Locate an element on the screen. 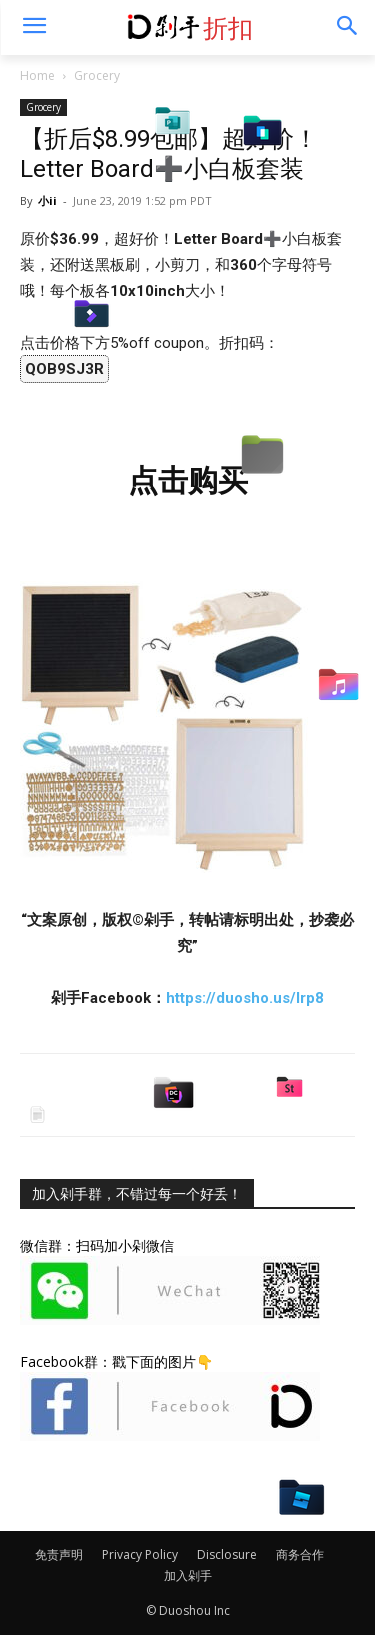 The width and height of the screenshot is (375, 1635). a plain text file is located at coordinates (37, 1114).